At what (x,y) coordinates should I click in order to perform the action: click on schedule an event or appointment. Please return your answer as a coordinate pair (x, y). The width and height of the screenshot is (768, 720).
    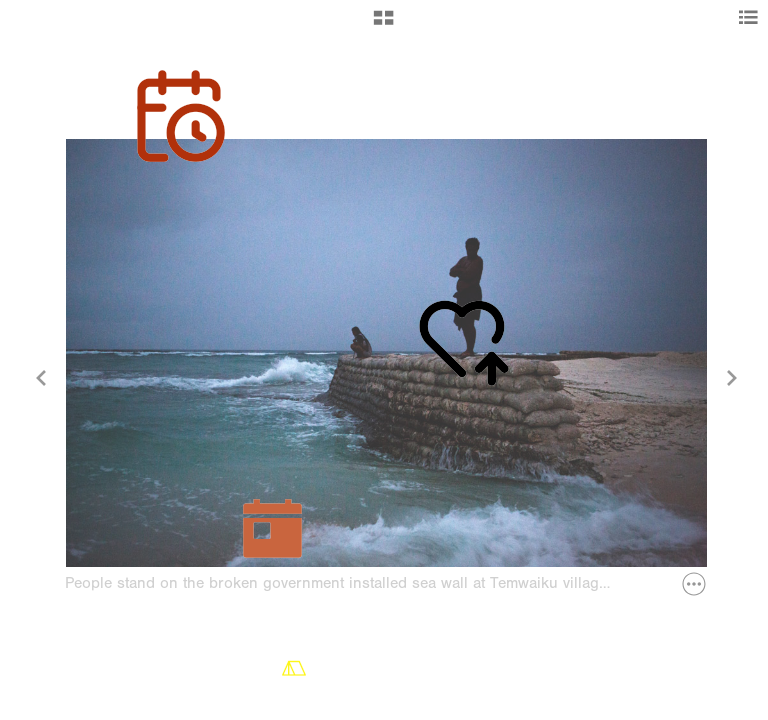
    Looking at the image, I should click on (179, 116).